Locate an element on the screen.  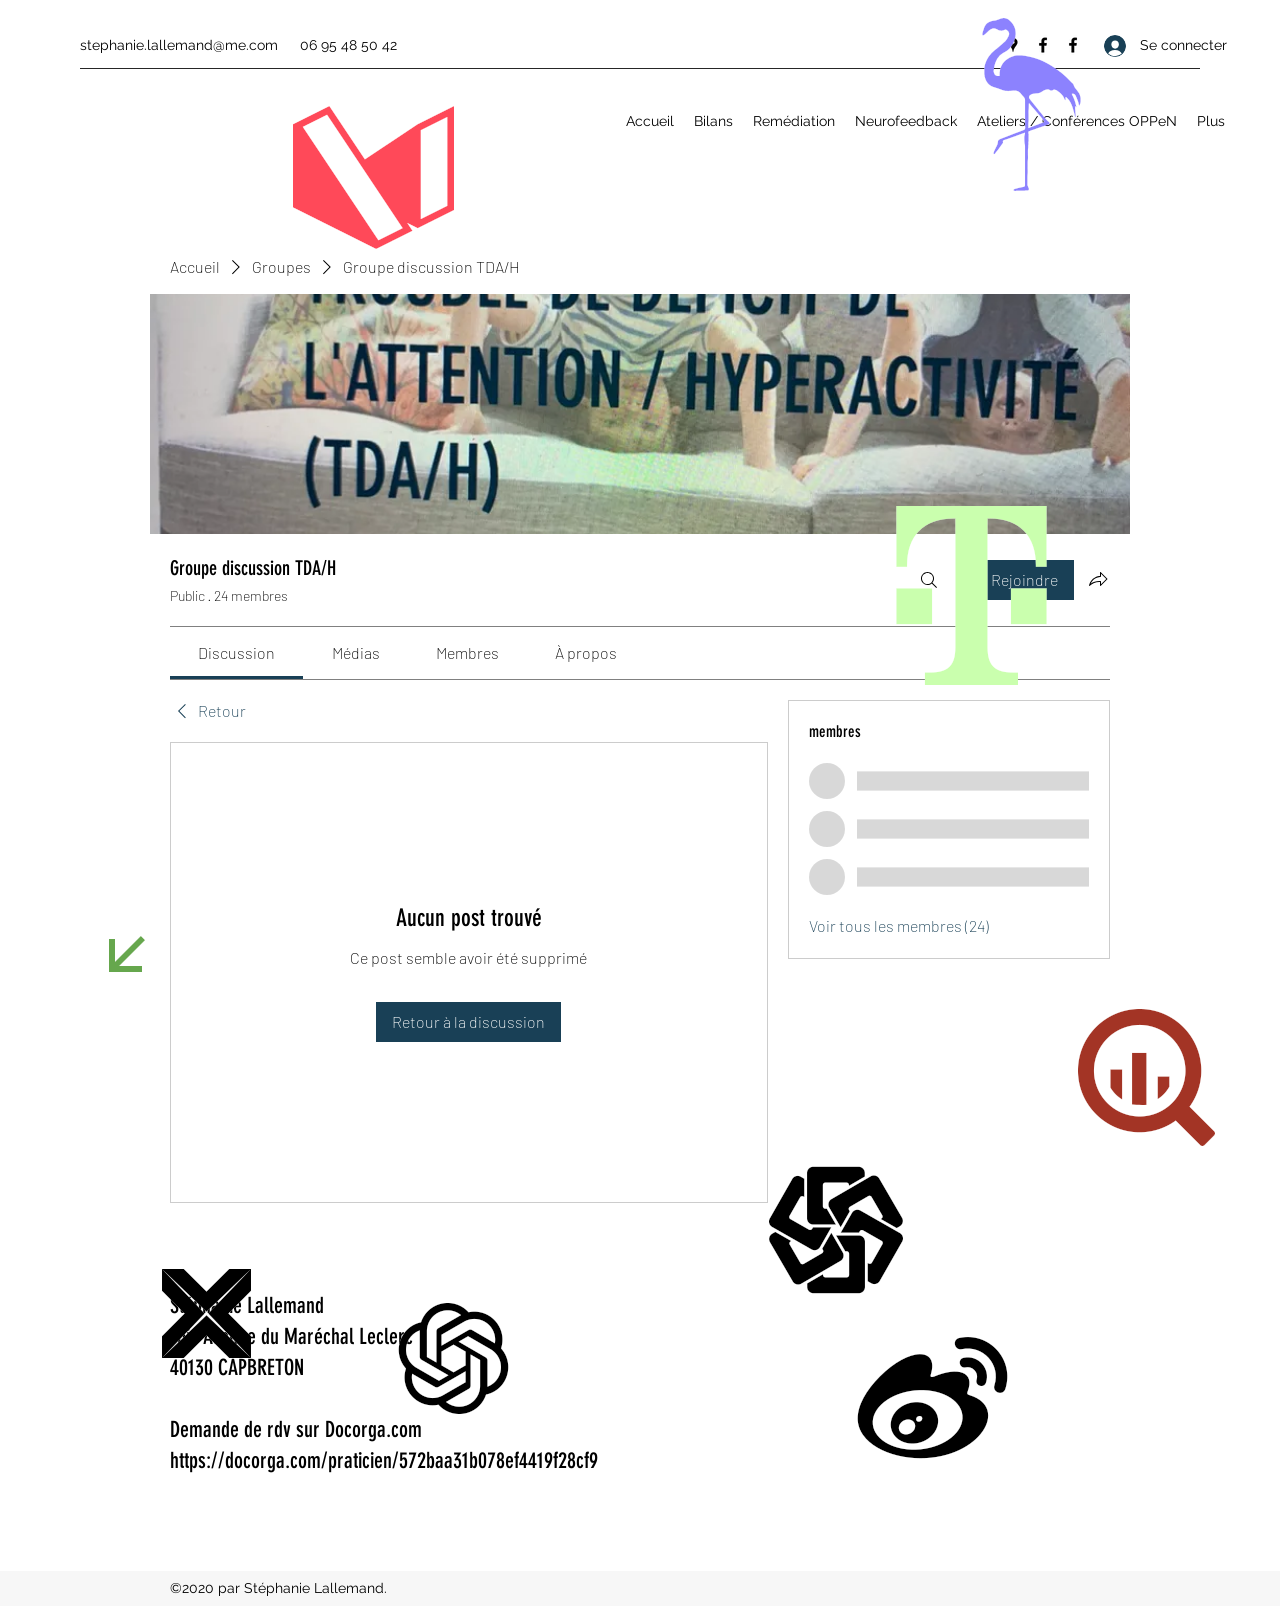
visx data visualization library logo is located at coordinates (206, 1313).